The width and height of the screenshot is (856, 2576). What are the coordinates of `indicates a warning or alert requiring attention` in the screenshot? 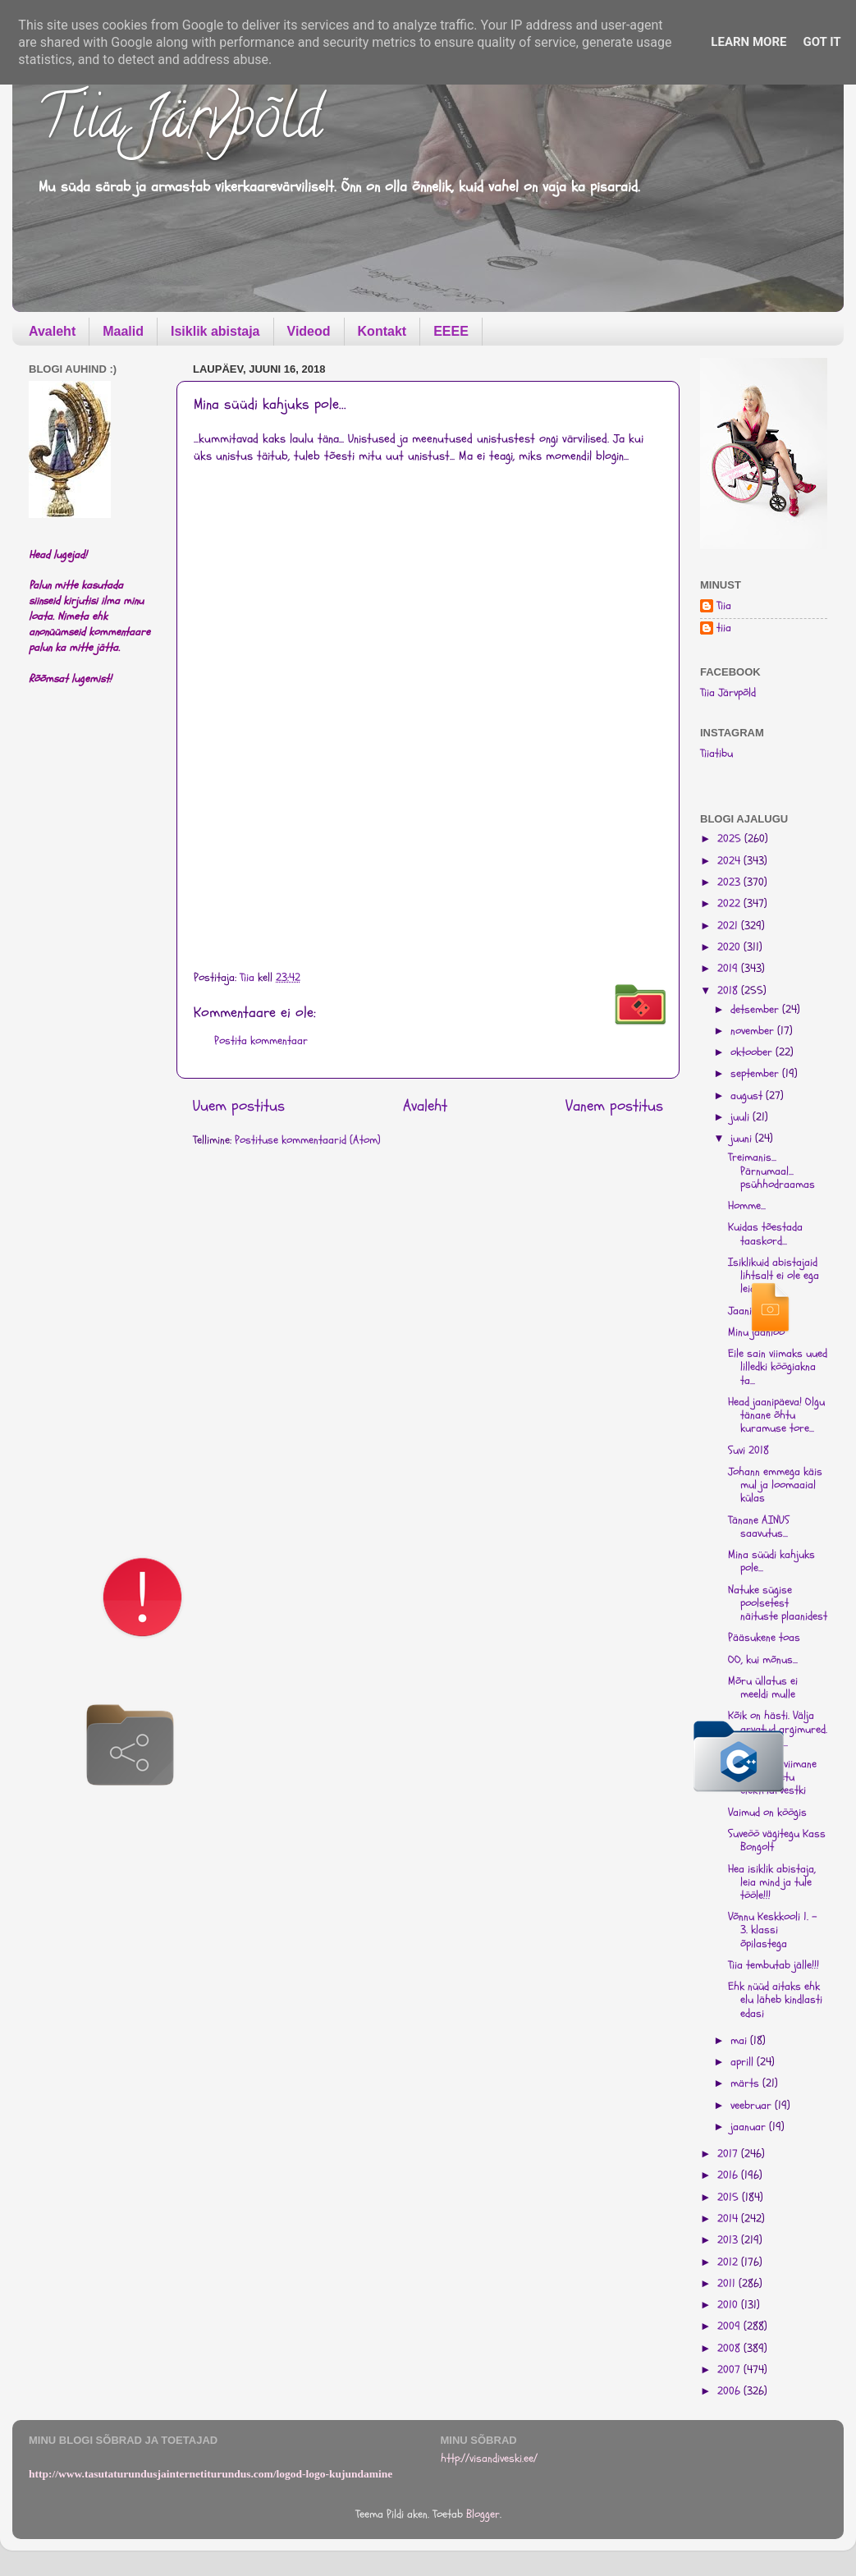 It's located at (142, 1597).